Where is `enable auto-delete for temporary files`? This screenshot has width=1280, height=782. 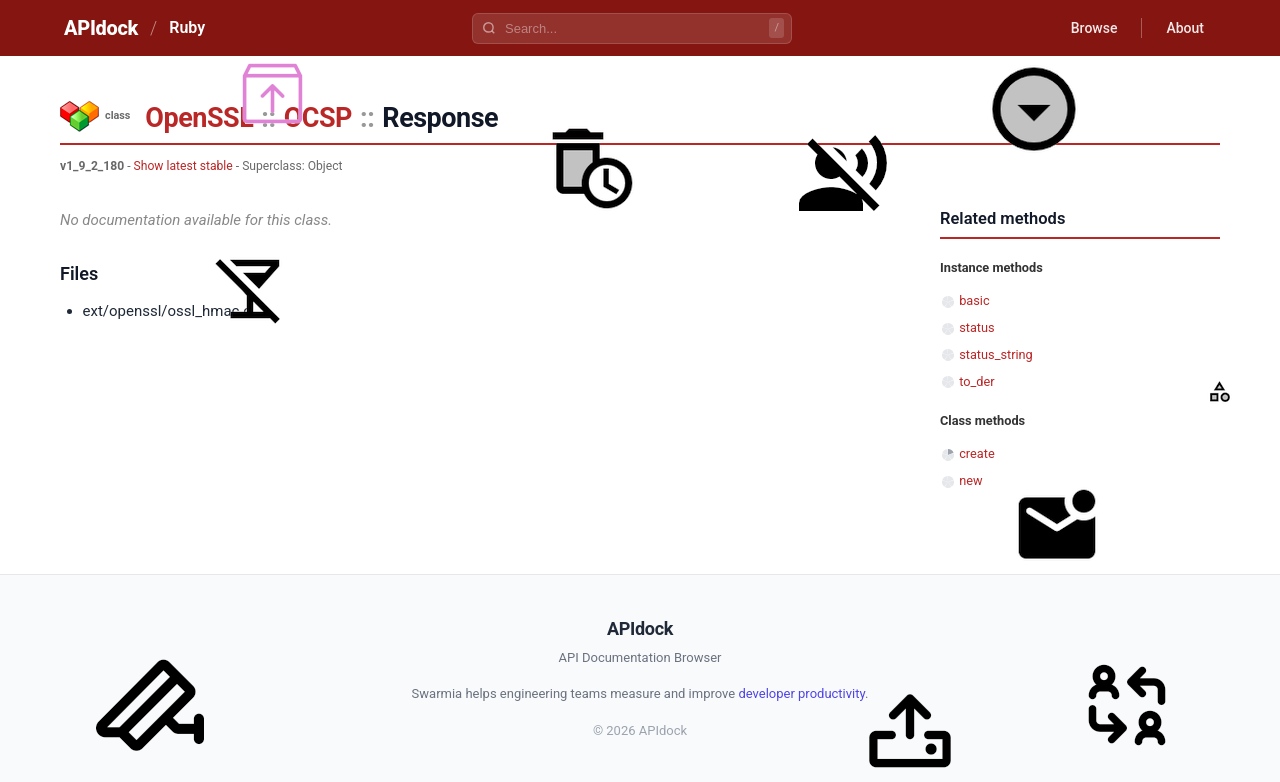
enable auto-delete for temporary files is located at coordinates (592, 168).